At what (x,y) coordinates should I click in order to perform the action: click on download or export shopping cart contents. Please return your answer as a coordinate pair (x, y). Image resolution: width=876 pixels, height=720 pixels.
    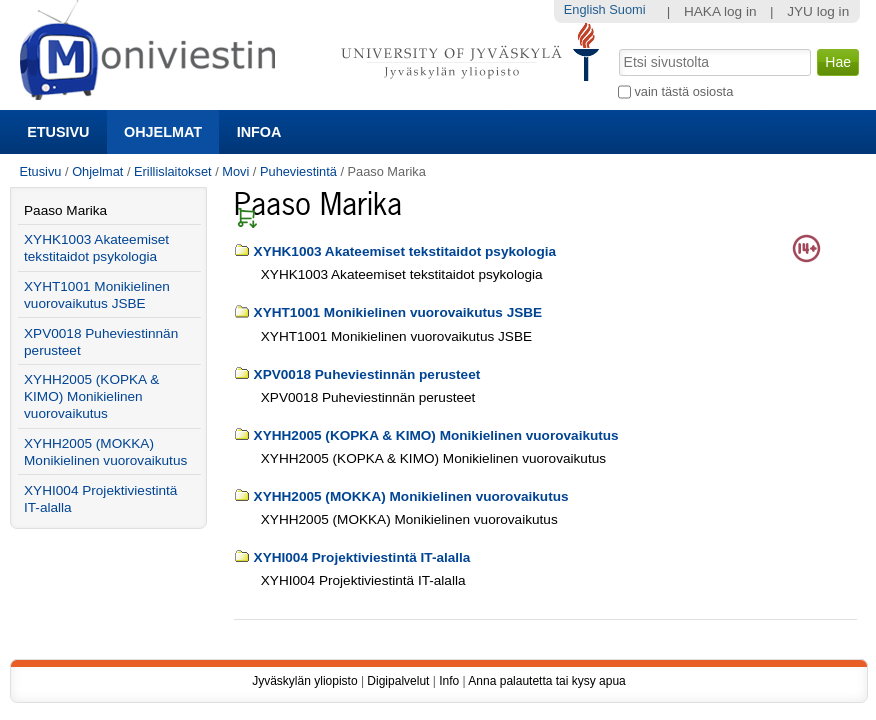
    Looking at the image, I should click on (246, 217).